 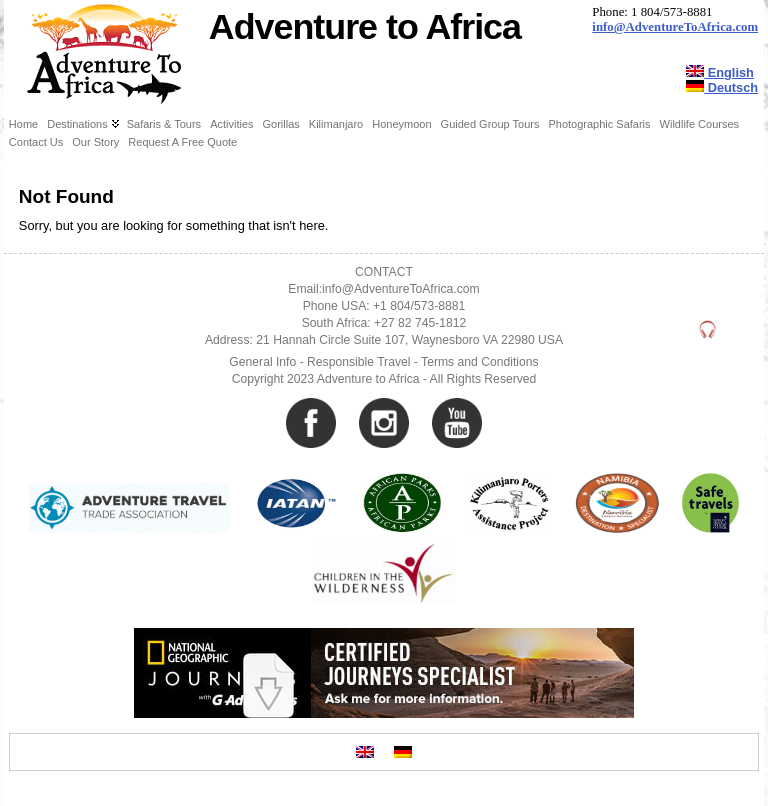 I want to click on airpods max headphones in red, so click(x=707, y=329).